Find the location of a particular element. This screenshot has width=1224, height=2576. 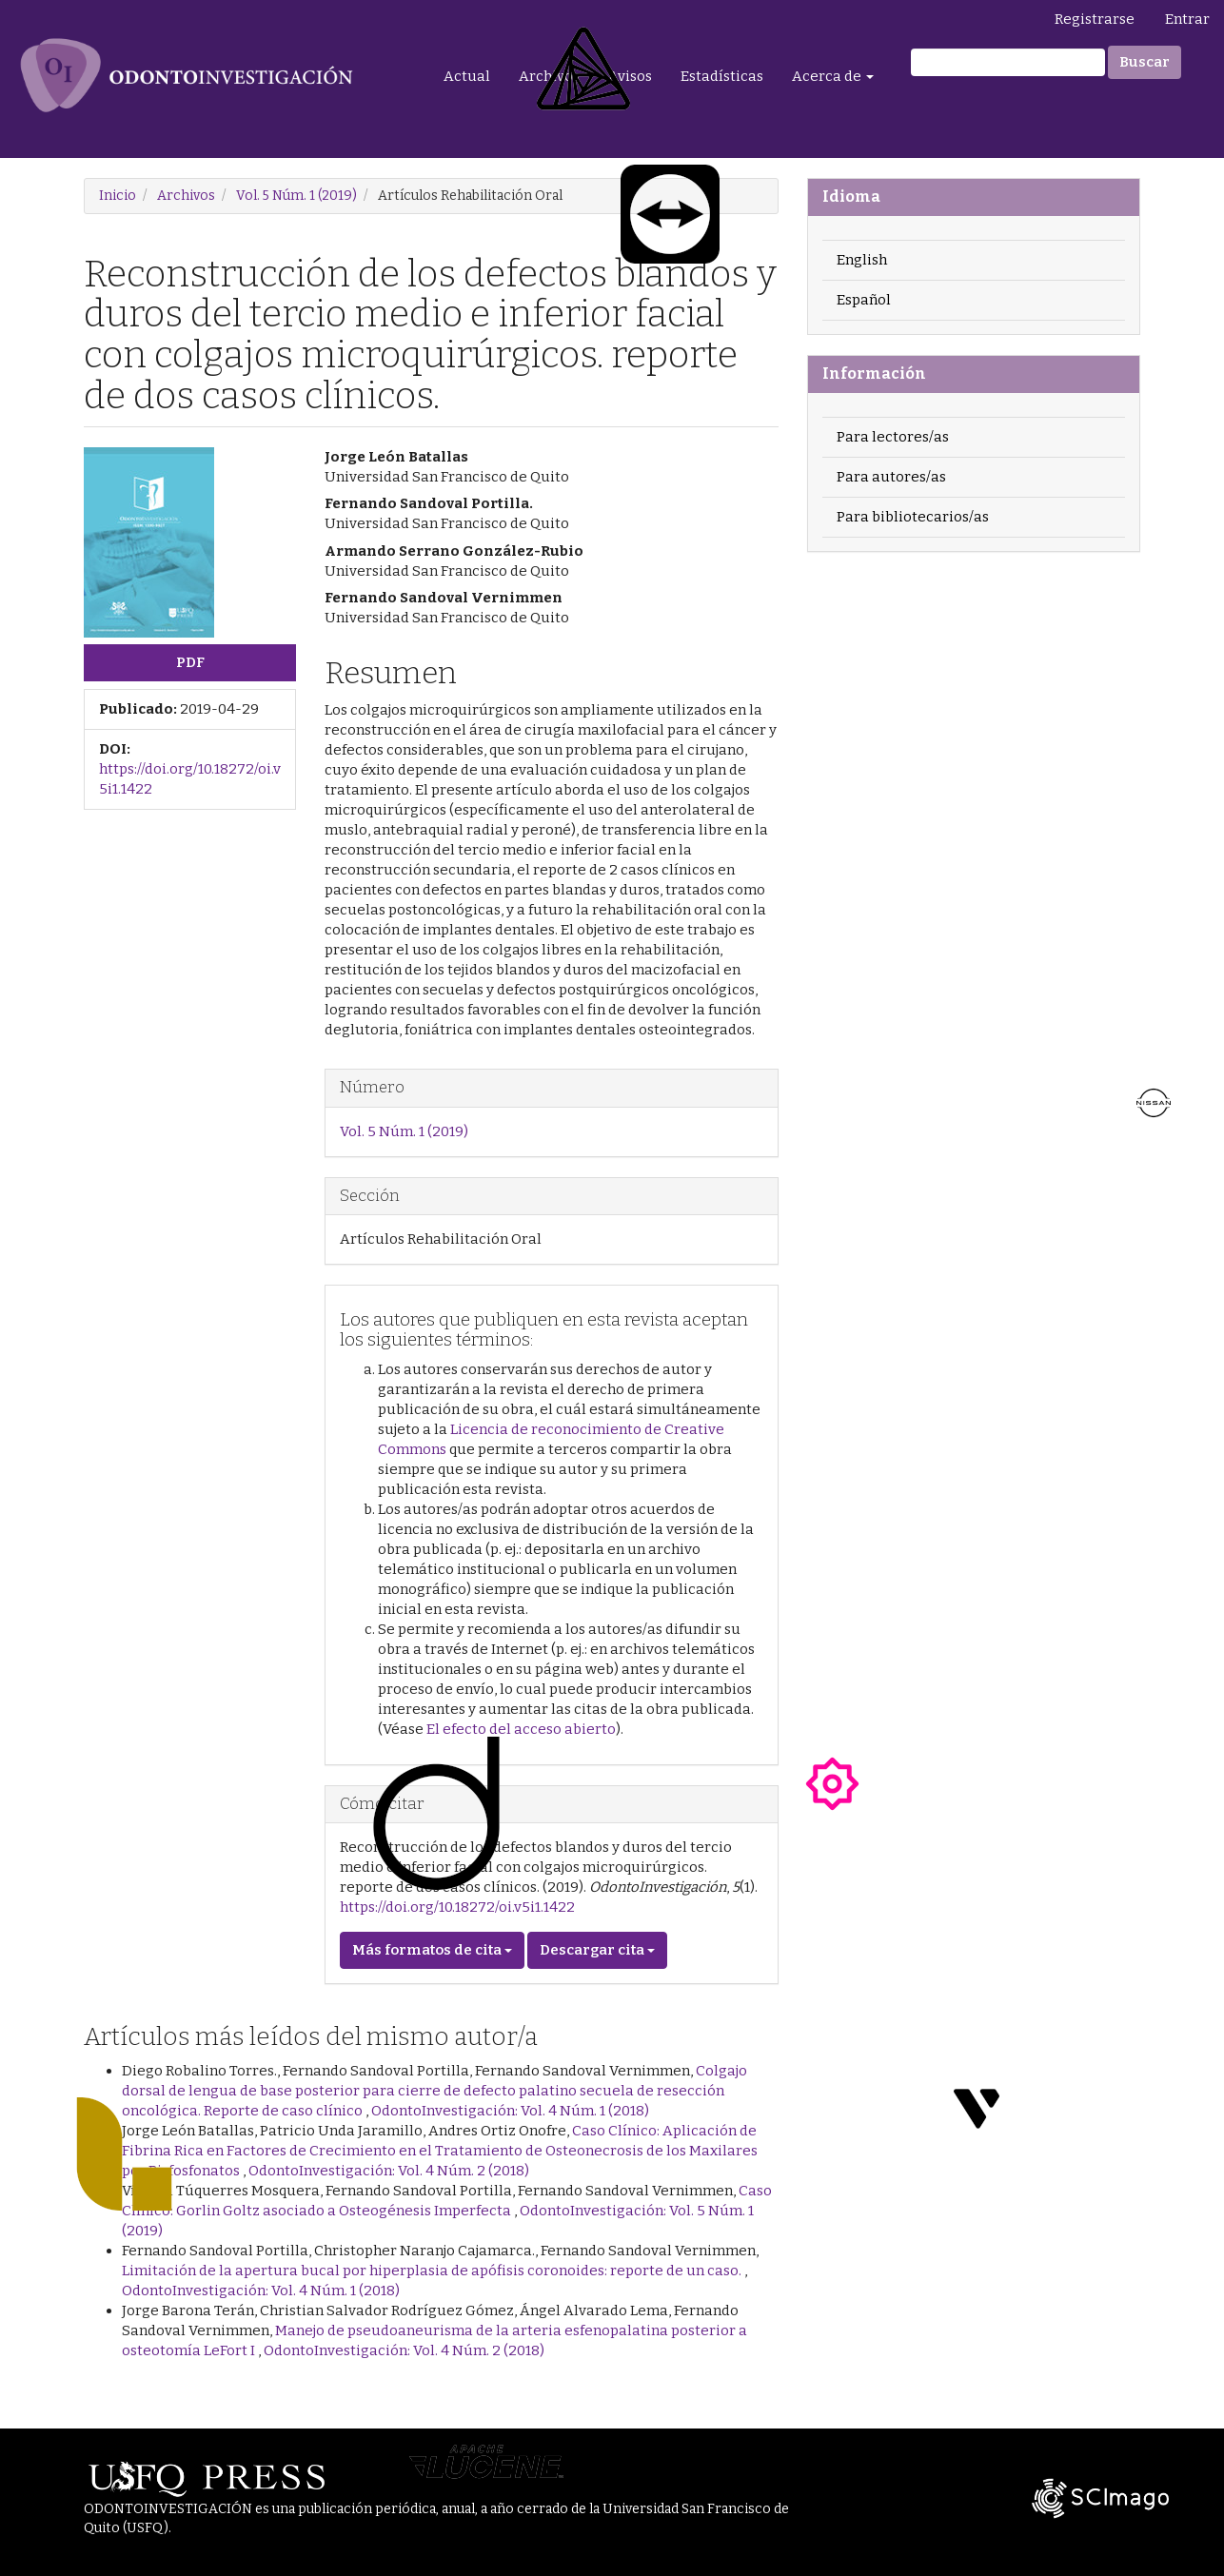

logstash data processing pipeline logo is located at coordinates (124, 2153).